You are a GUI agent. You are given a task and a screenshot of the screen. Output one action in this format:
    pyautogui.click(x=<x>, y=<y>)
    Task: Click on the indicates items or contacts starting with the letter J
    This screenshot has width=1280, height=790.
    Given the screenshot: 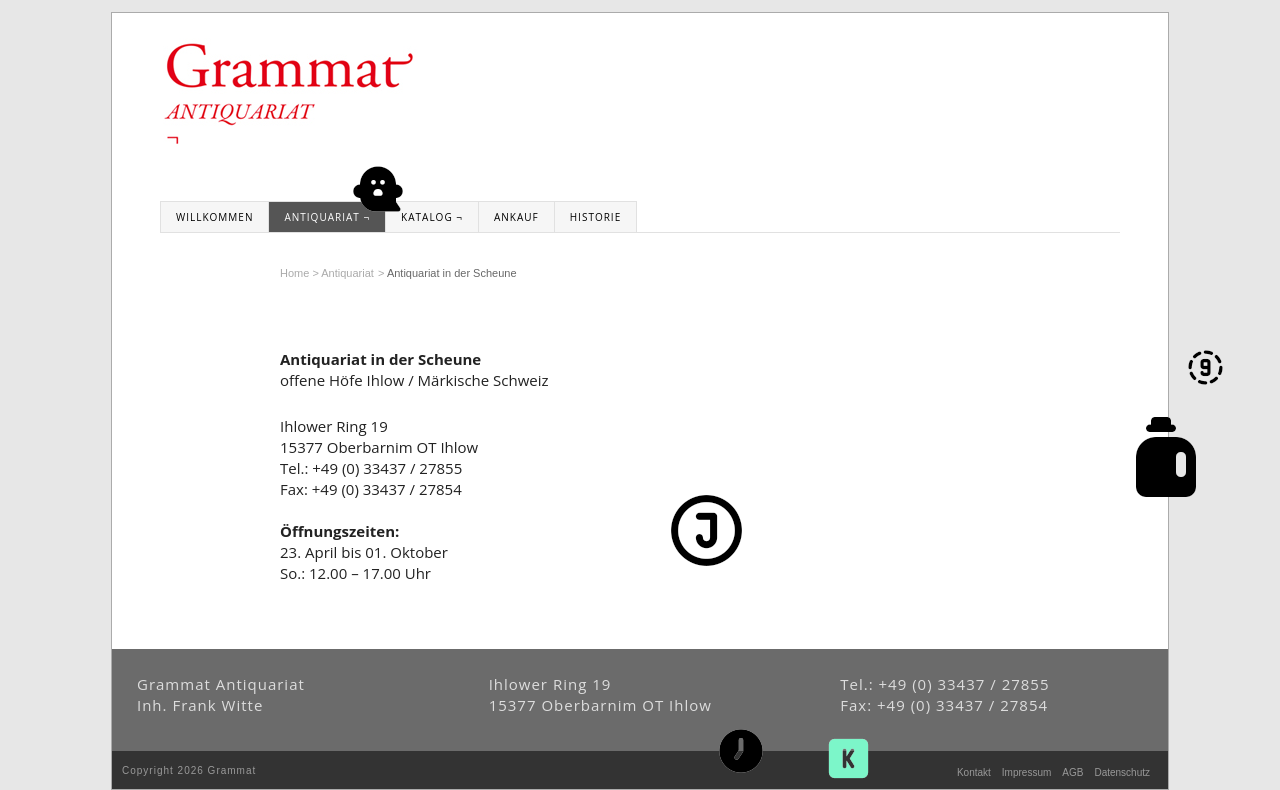 What is the action you would take?
    pyautogui.click(x=706, y=530)
    